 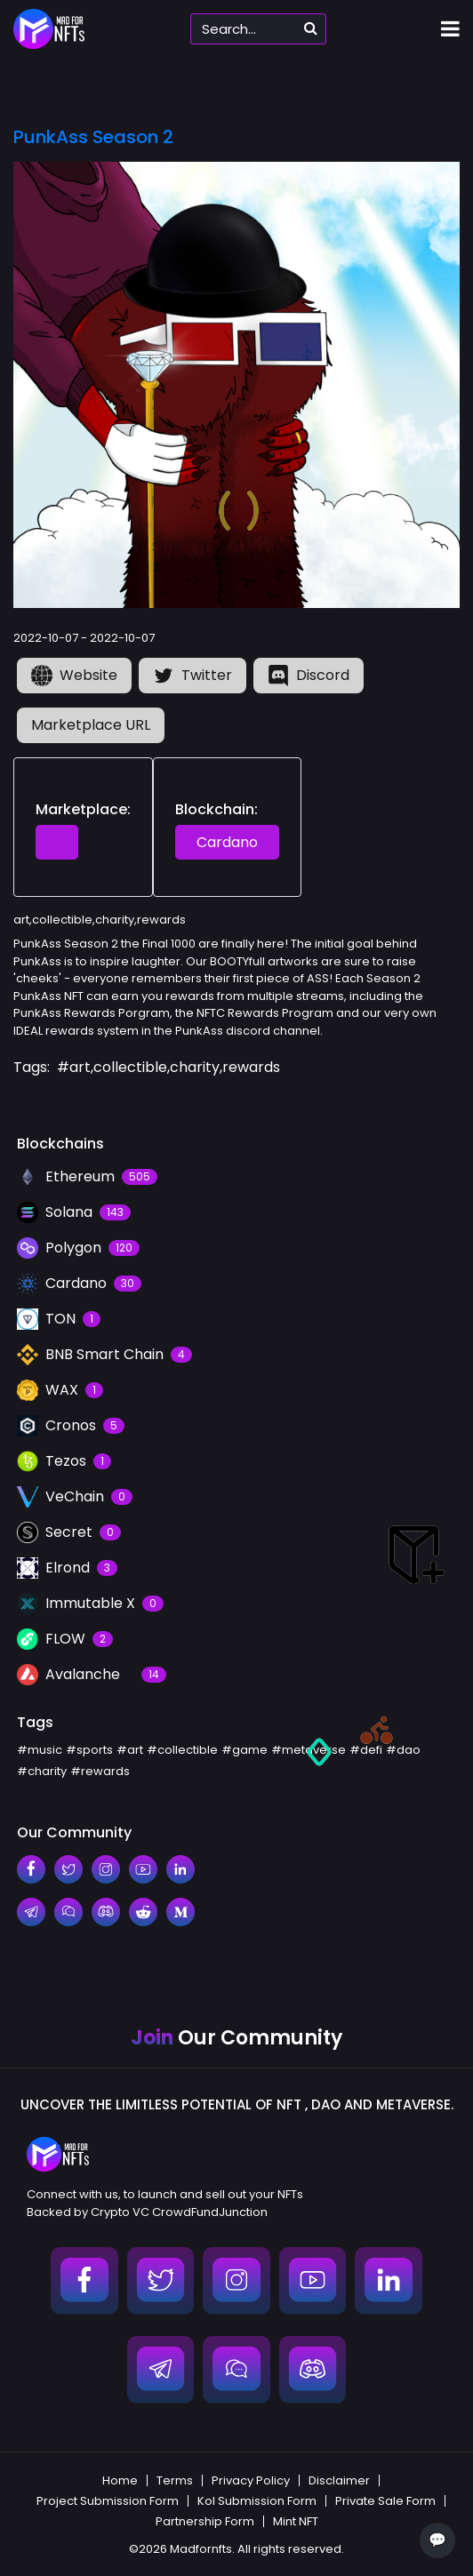 I want to click on add or edit a keyframe in animation timeline, so click(x=319, y=1752).